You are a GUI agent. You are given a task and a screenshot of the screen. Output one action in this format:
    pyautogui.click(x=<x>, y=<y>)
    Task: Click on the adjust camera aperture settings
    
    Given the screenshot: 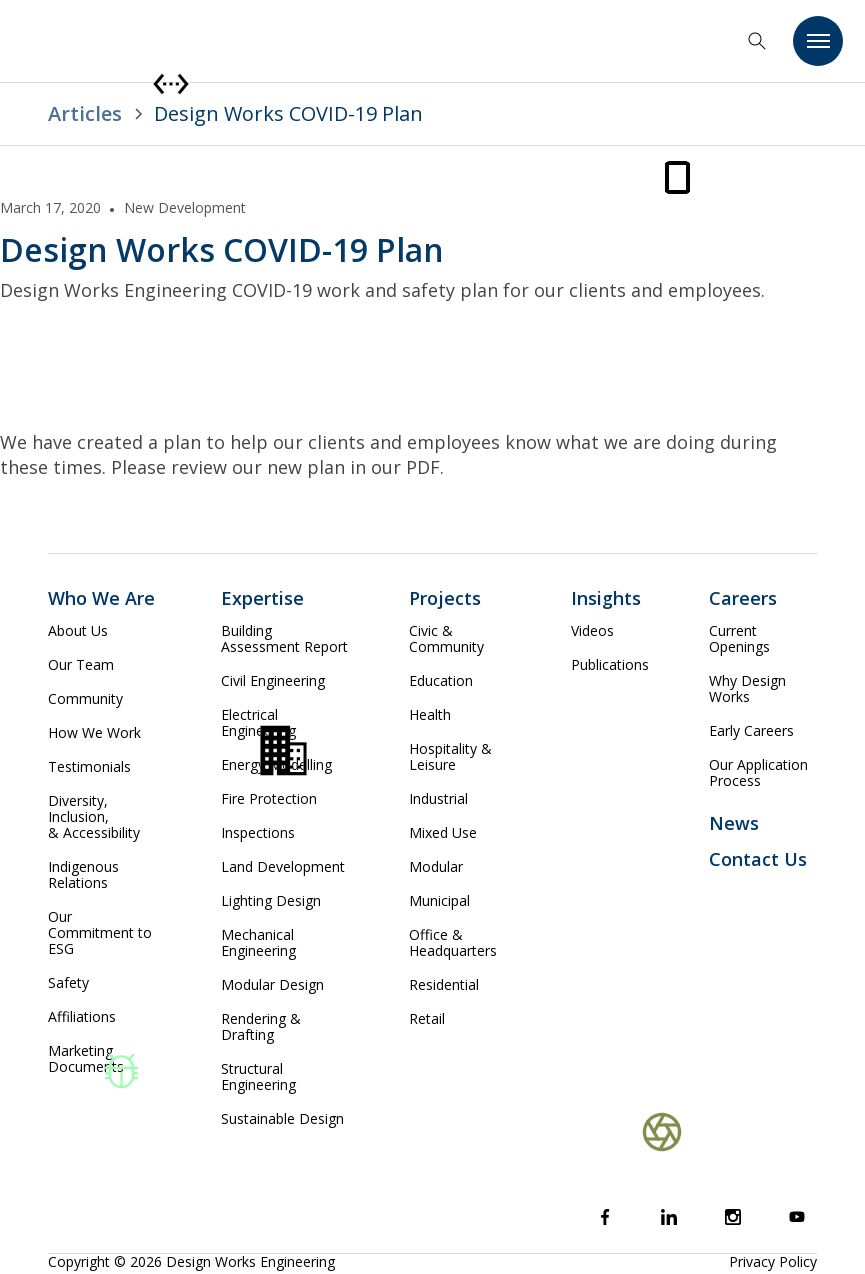 What is the action you would take?
    pyautogui.click(x=662, y=1132)
    